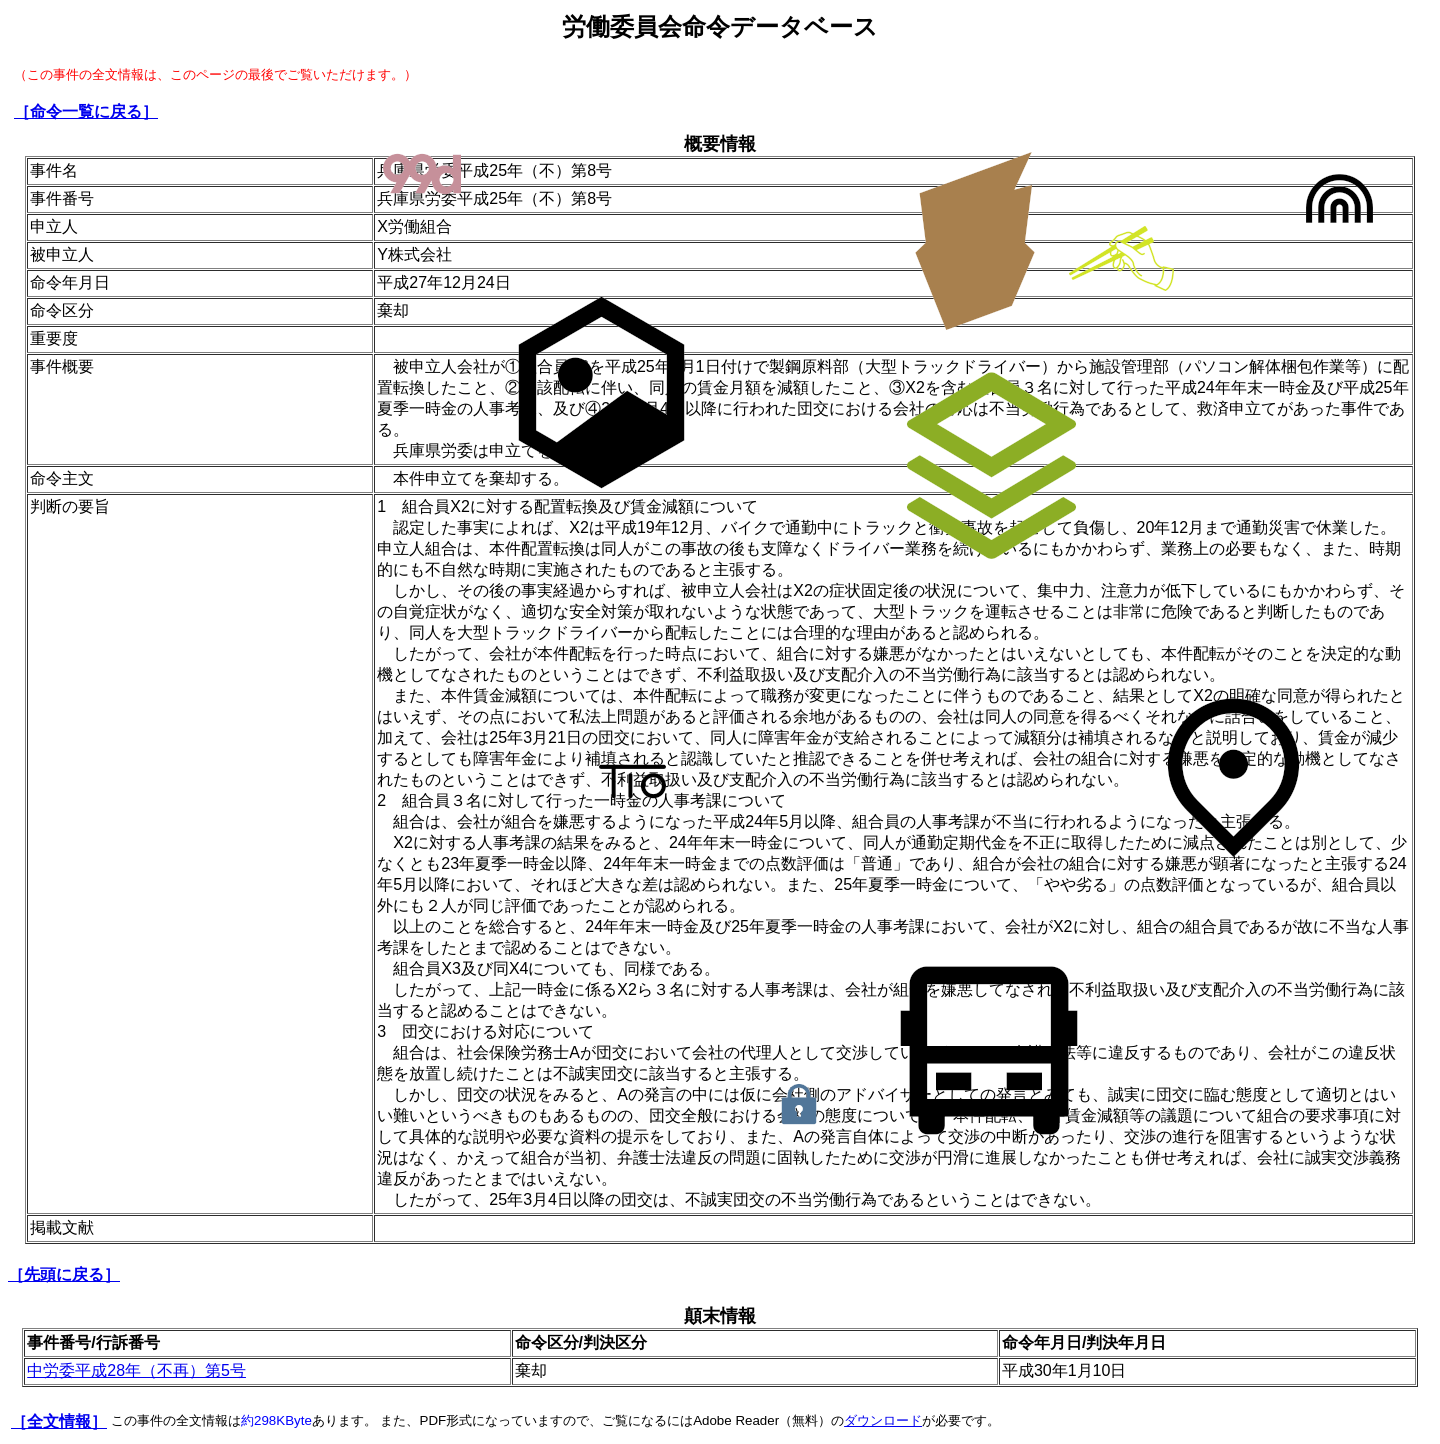 The width and height of the screenshot is (1440, 1444). What do you see at coordinates (632, 781) in the screenshot?
I see `open try it online code interpreter` at bounding box center [632, 781].